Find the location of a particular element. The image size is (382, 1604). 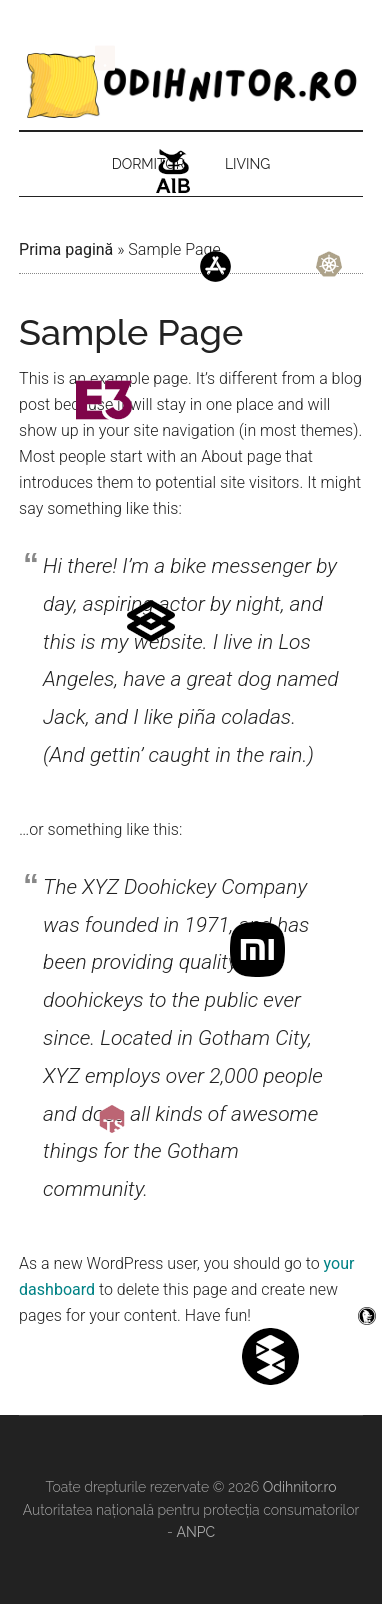

open scrapbox app is located at coordinates (270, 1356).